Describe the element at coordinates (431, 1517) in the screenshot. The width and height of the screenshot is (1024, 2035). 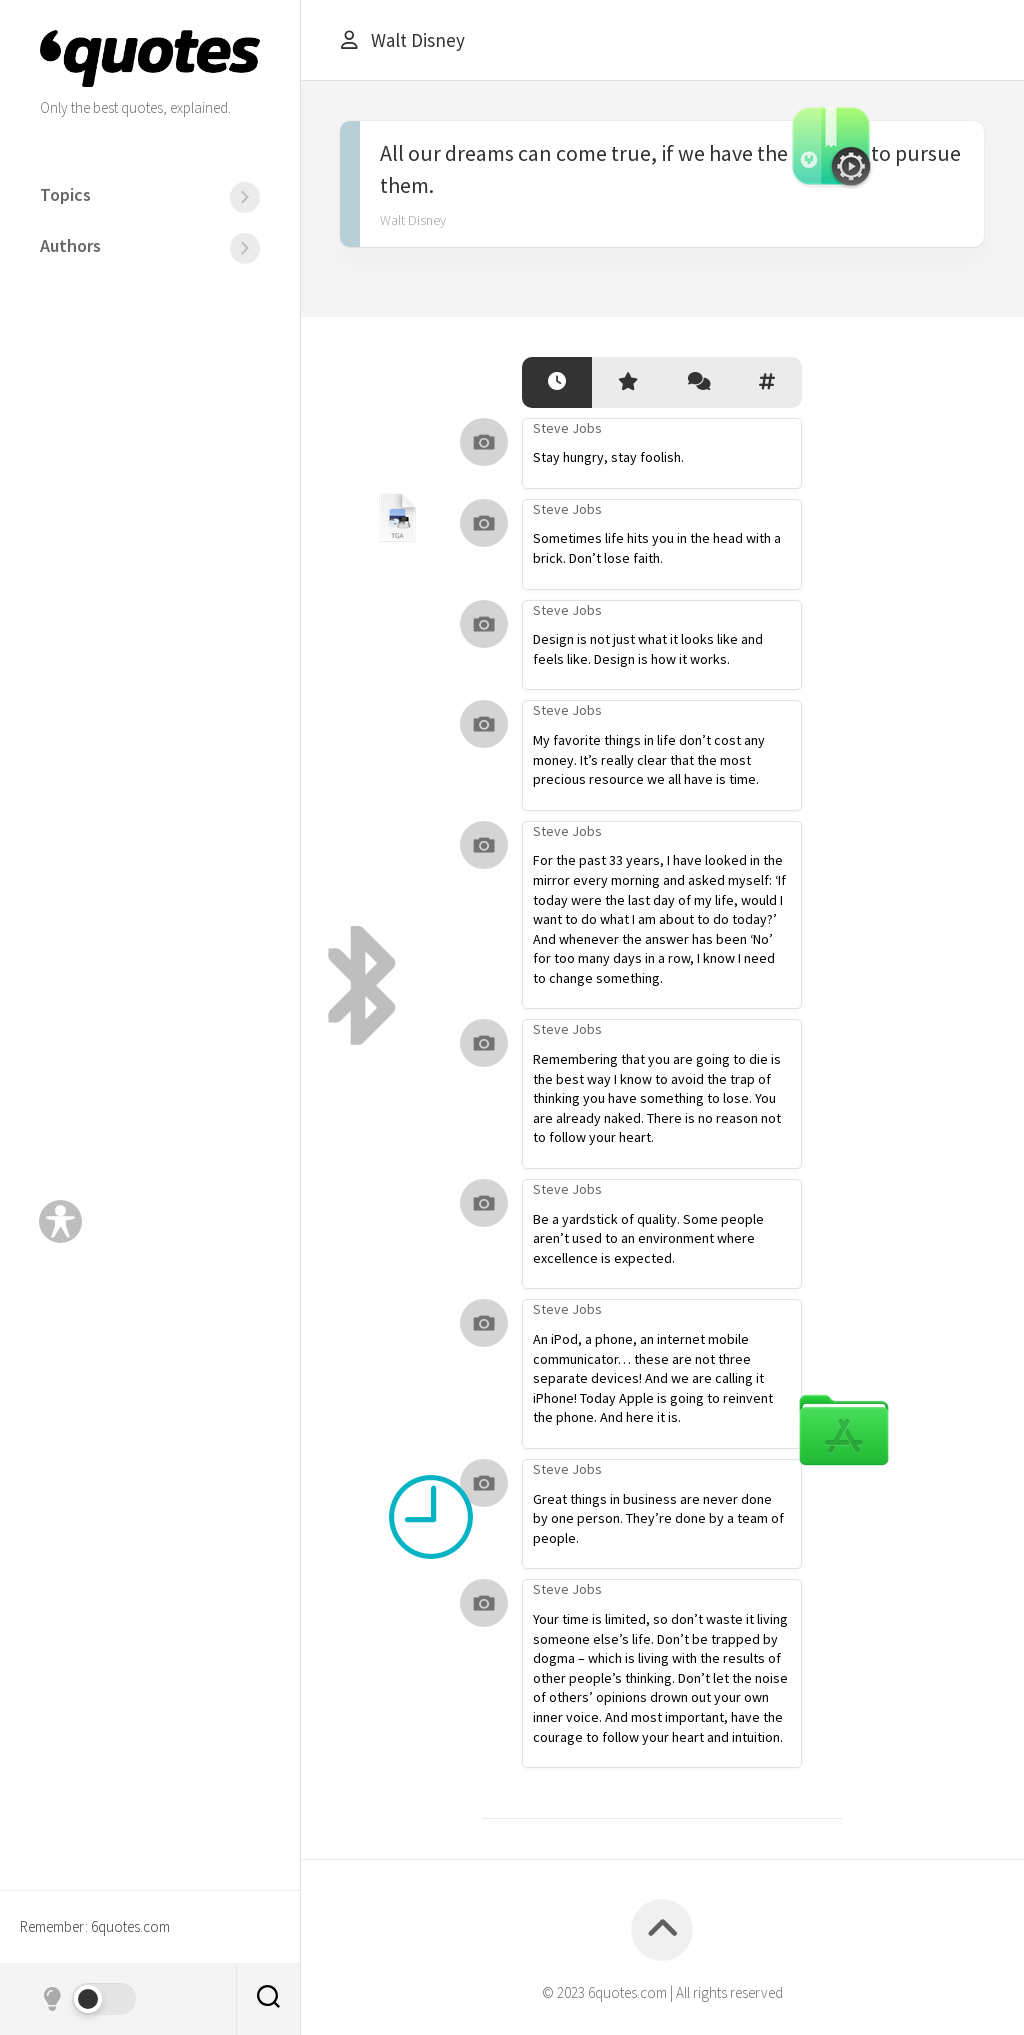
I see `access date and time settings` at that location.